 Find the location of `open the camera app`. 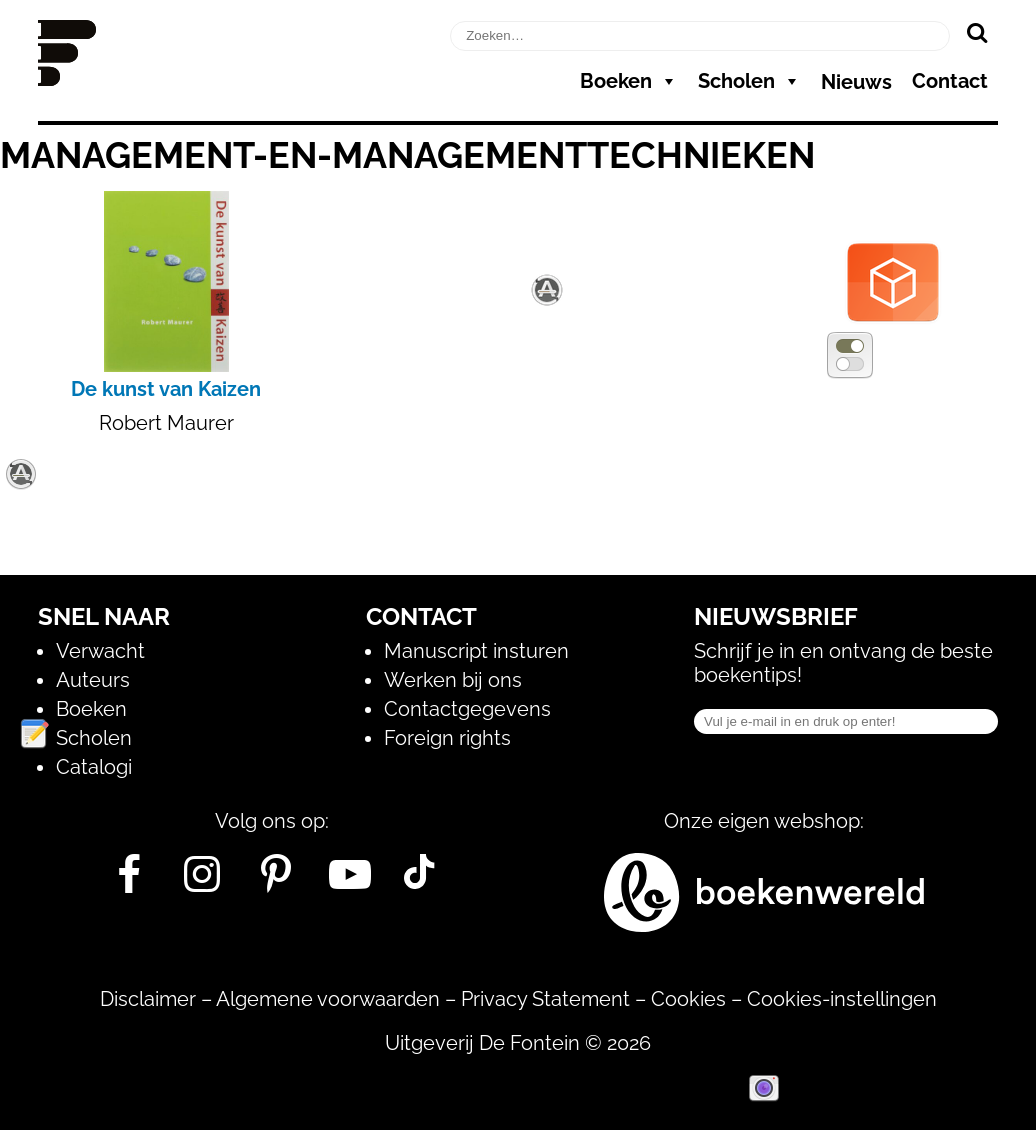

open the camera app is located at coordinates (764, 1088).